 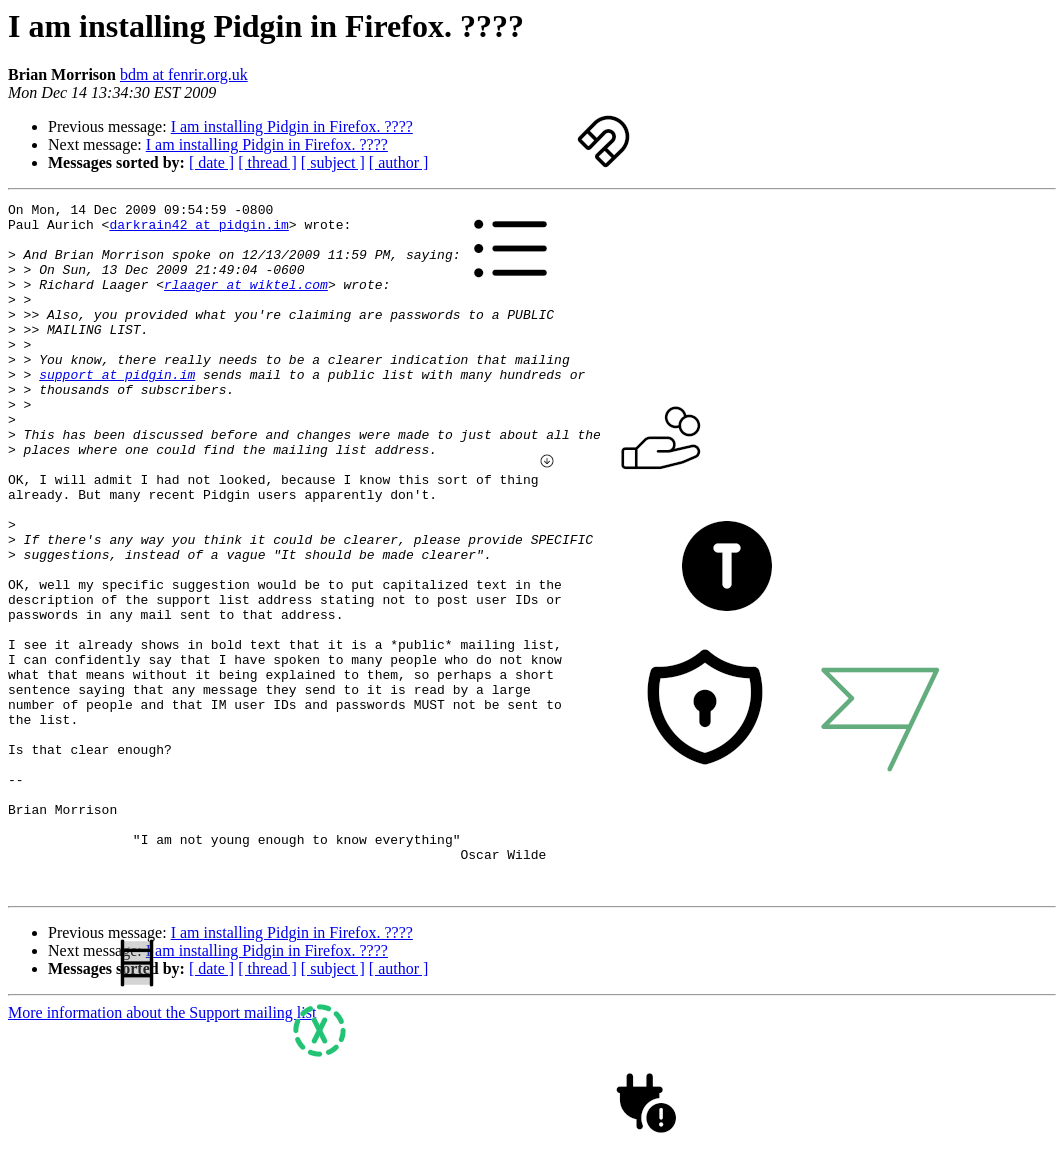 What do you see at coordinates (319, 1030) in the screenshot?
I see `cancel or remove a pending action` at bounding box center [319, 1030].